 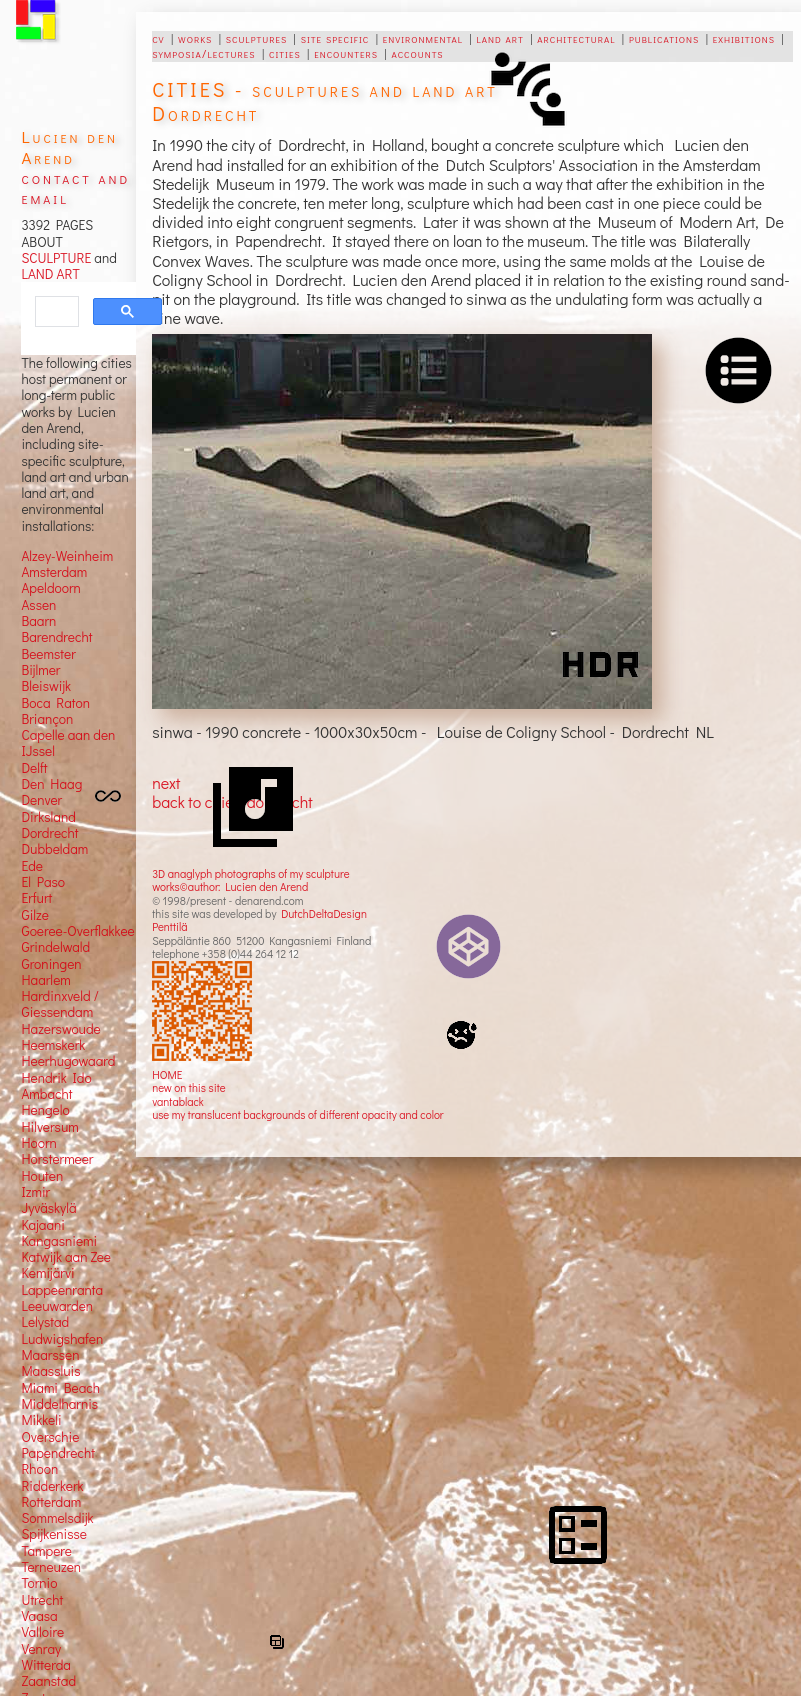 I want to click on view ballot or voting options, so click(x=578, y=1535).